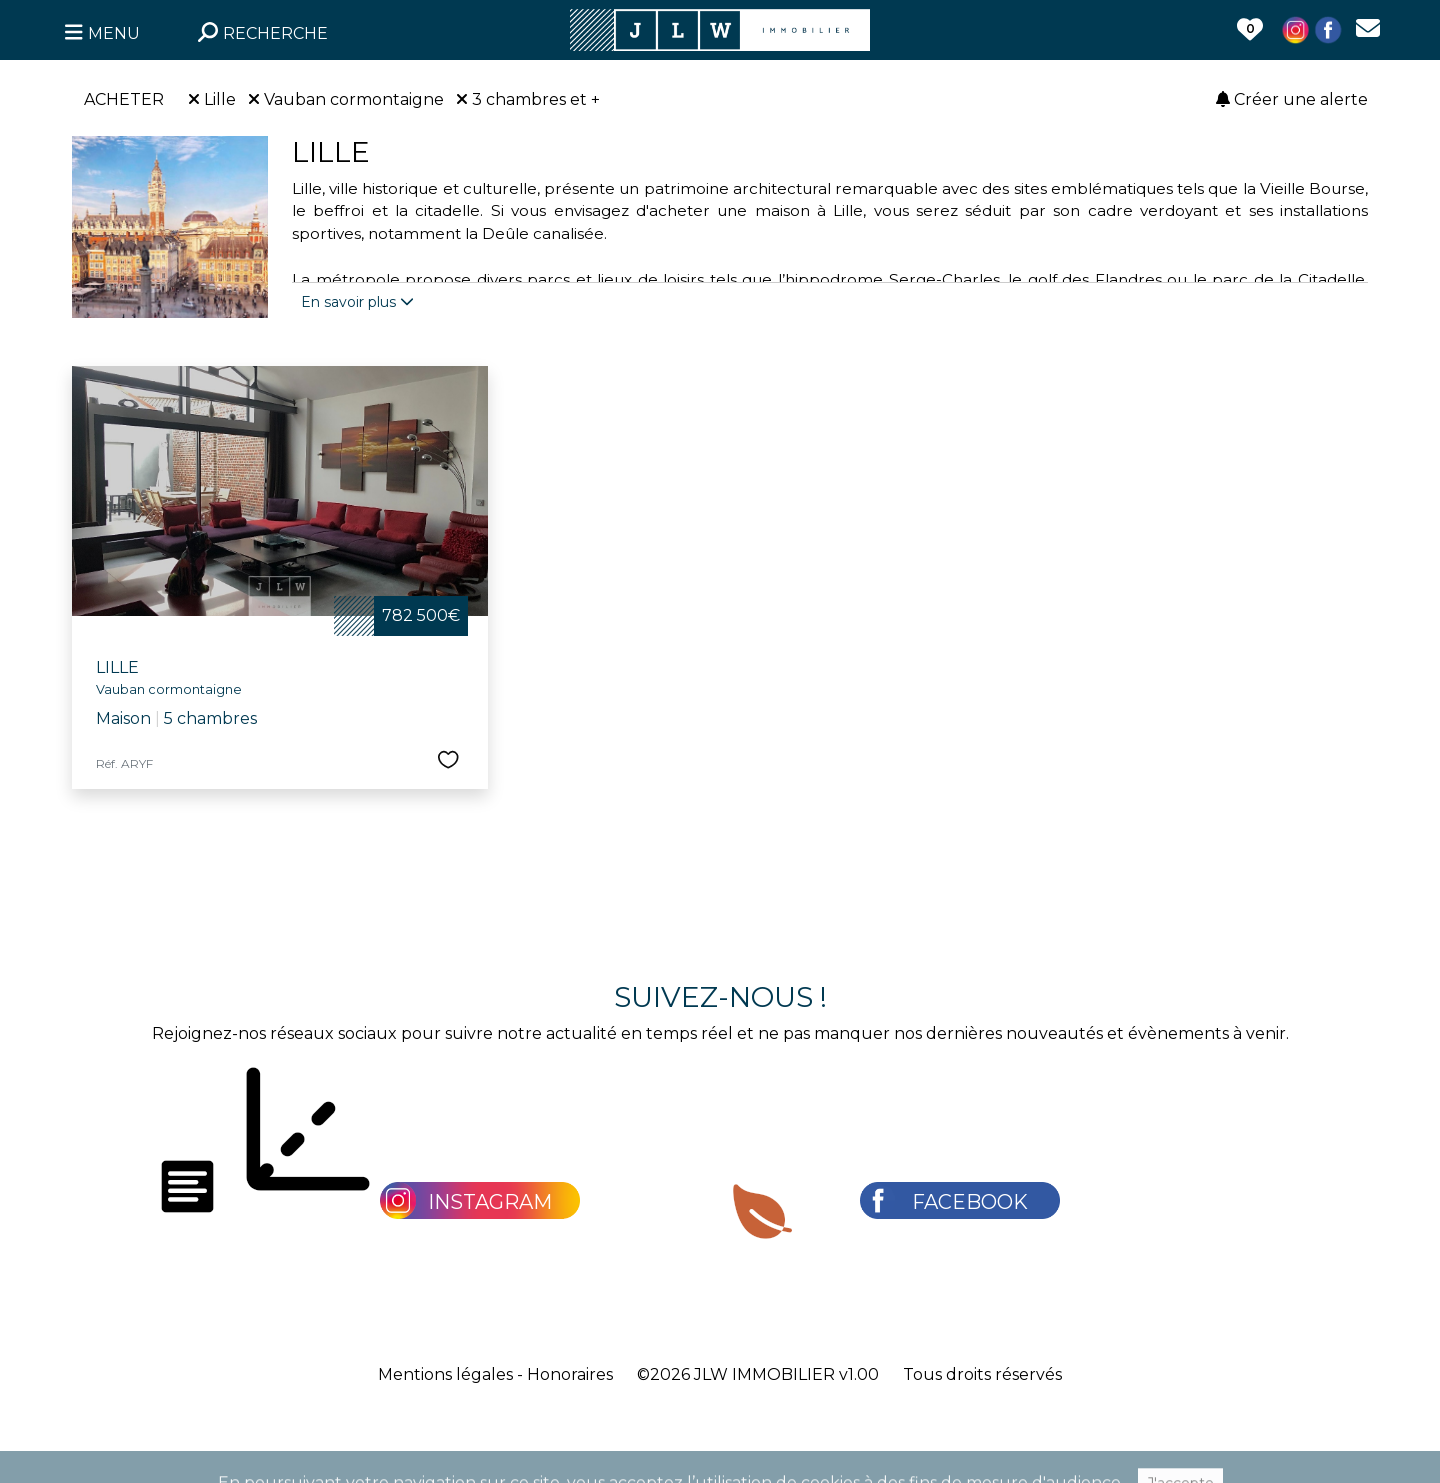 The width and height of the screenshot is (1440, 1483). Describe the element at coordinates (762, 1211) in the screenshot. I see `view eco-friendly or sustainable options` at that location.